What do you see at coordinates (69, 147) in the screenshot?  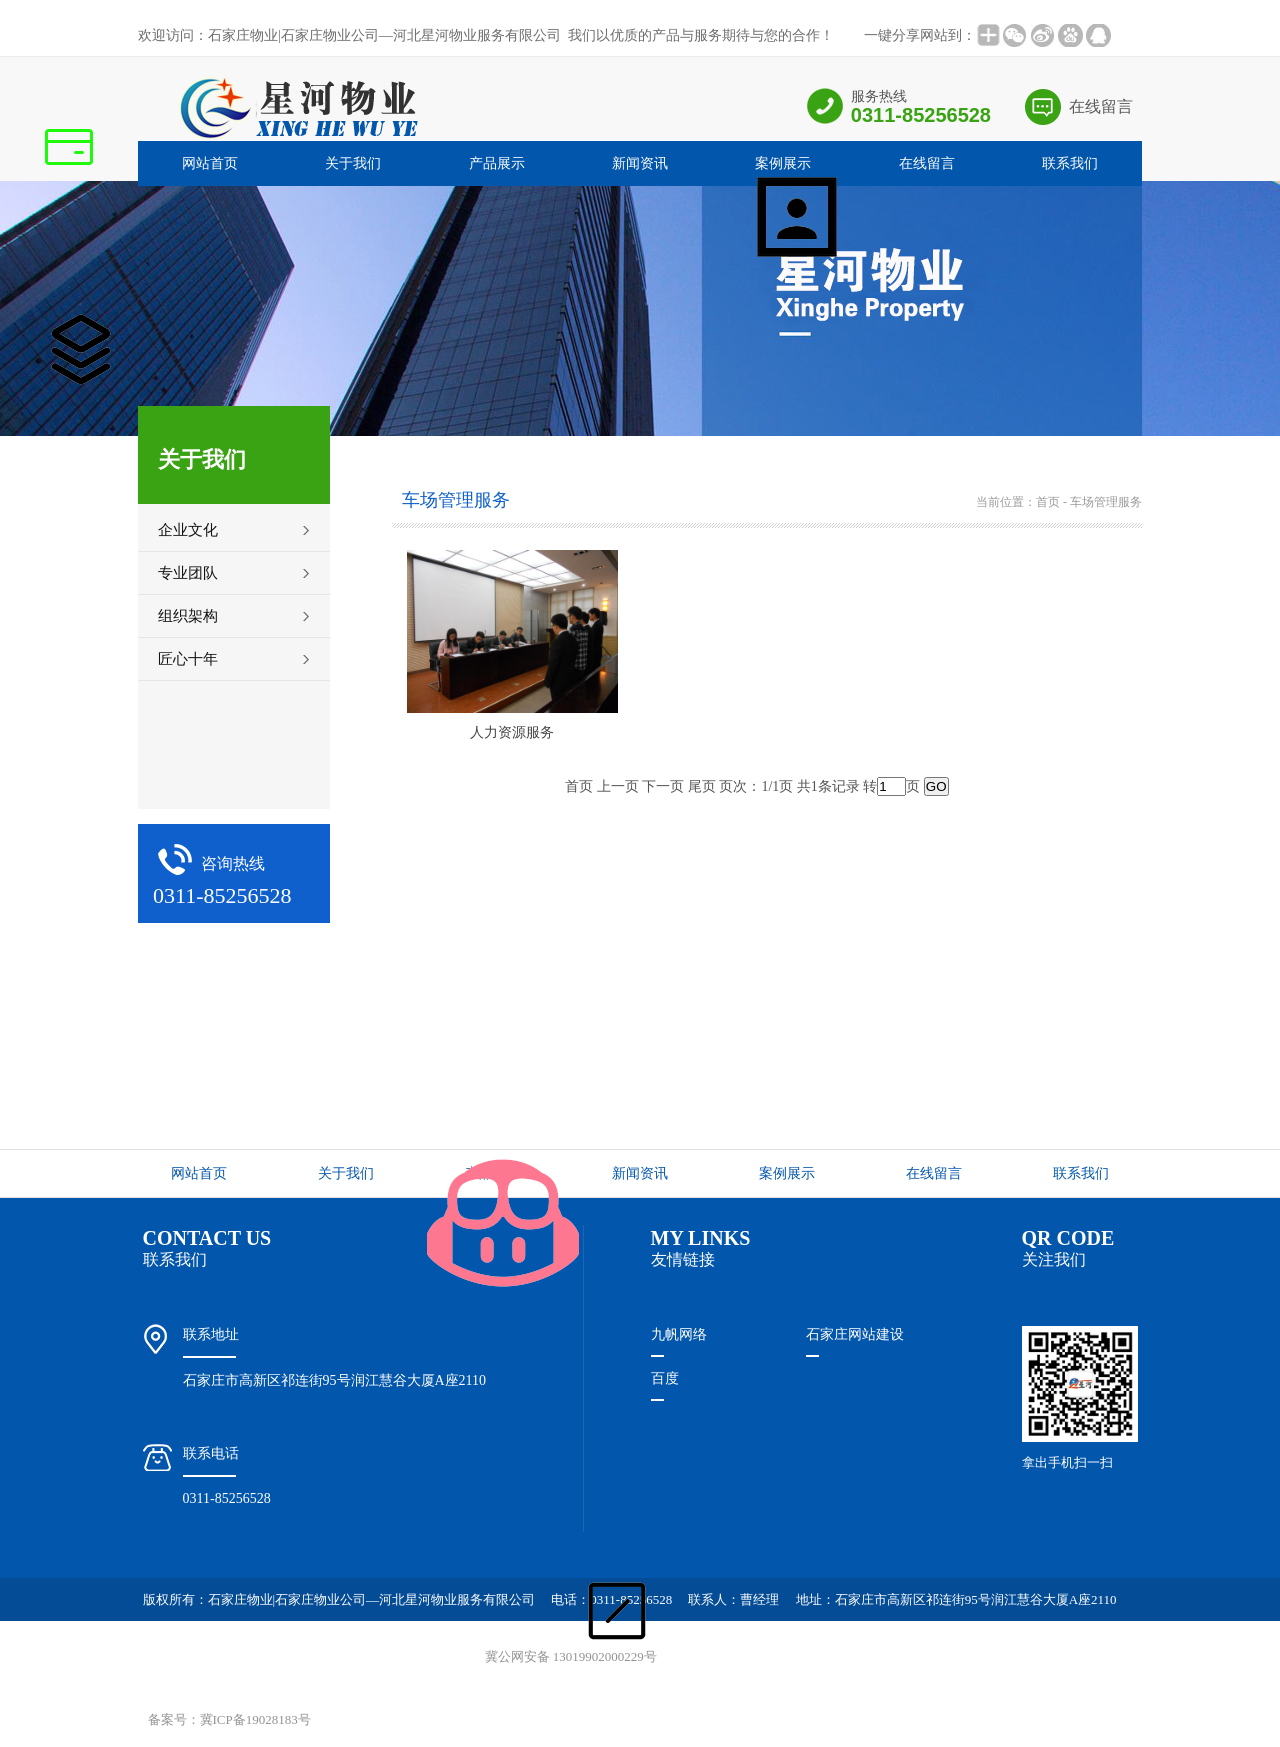 I see `manage payment methods` at bounding box center [69, 147].